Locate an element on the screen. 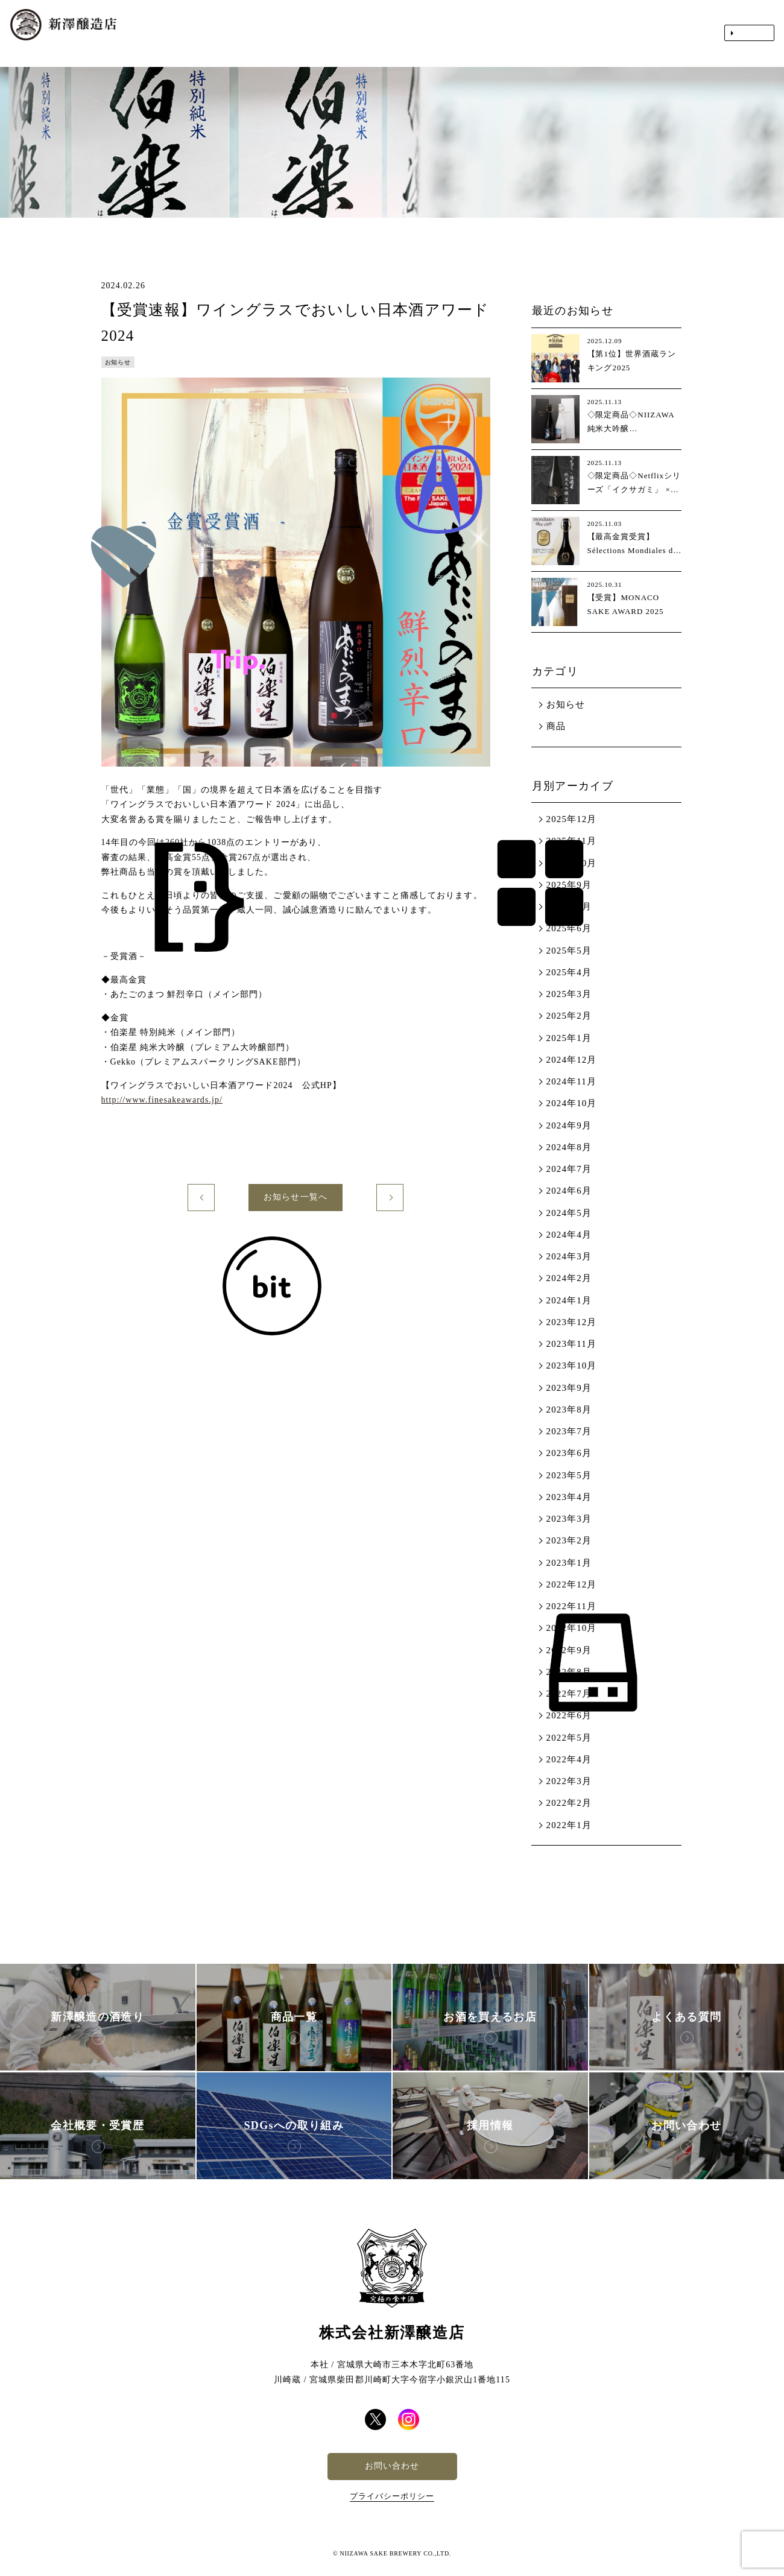 Image resolution: width=784 pixels, height=2576 pixels. super user community logo is located at coordinates (199, 897).